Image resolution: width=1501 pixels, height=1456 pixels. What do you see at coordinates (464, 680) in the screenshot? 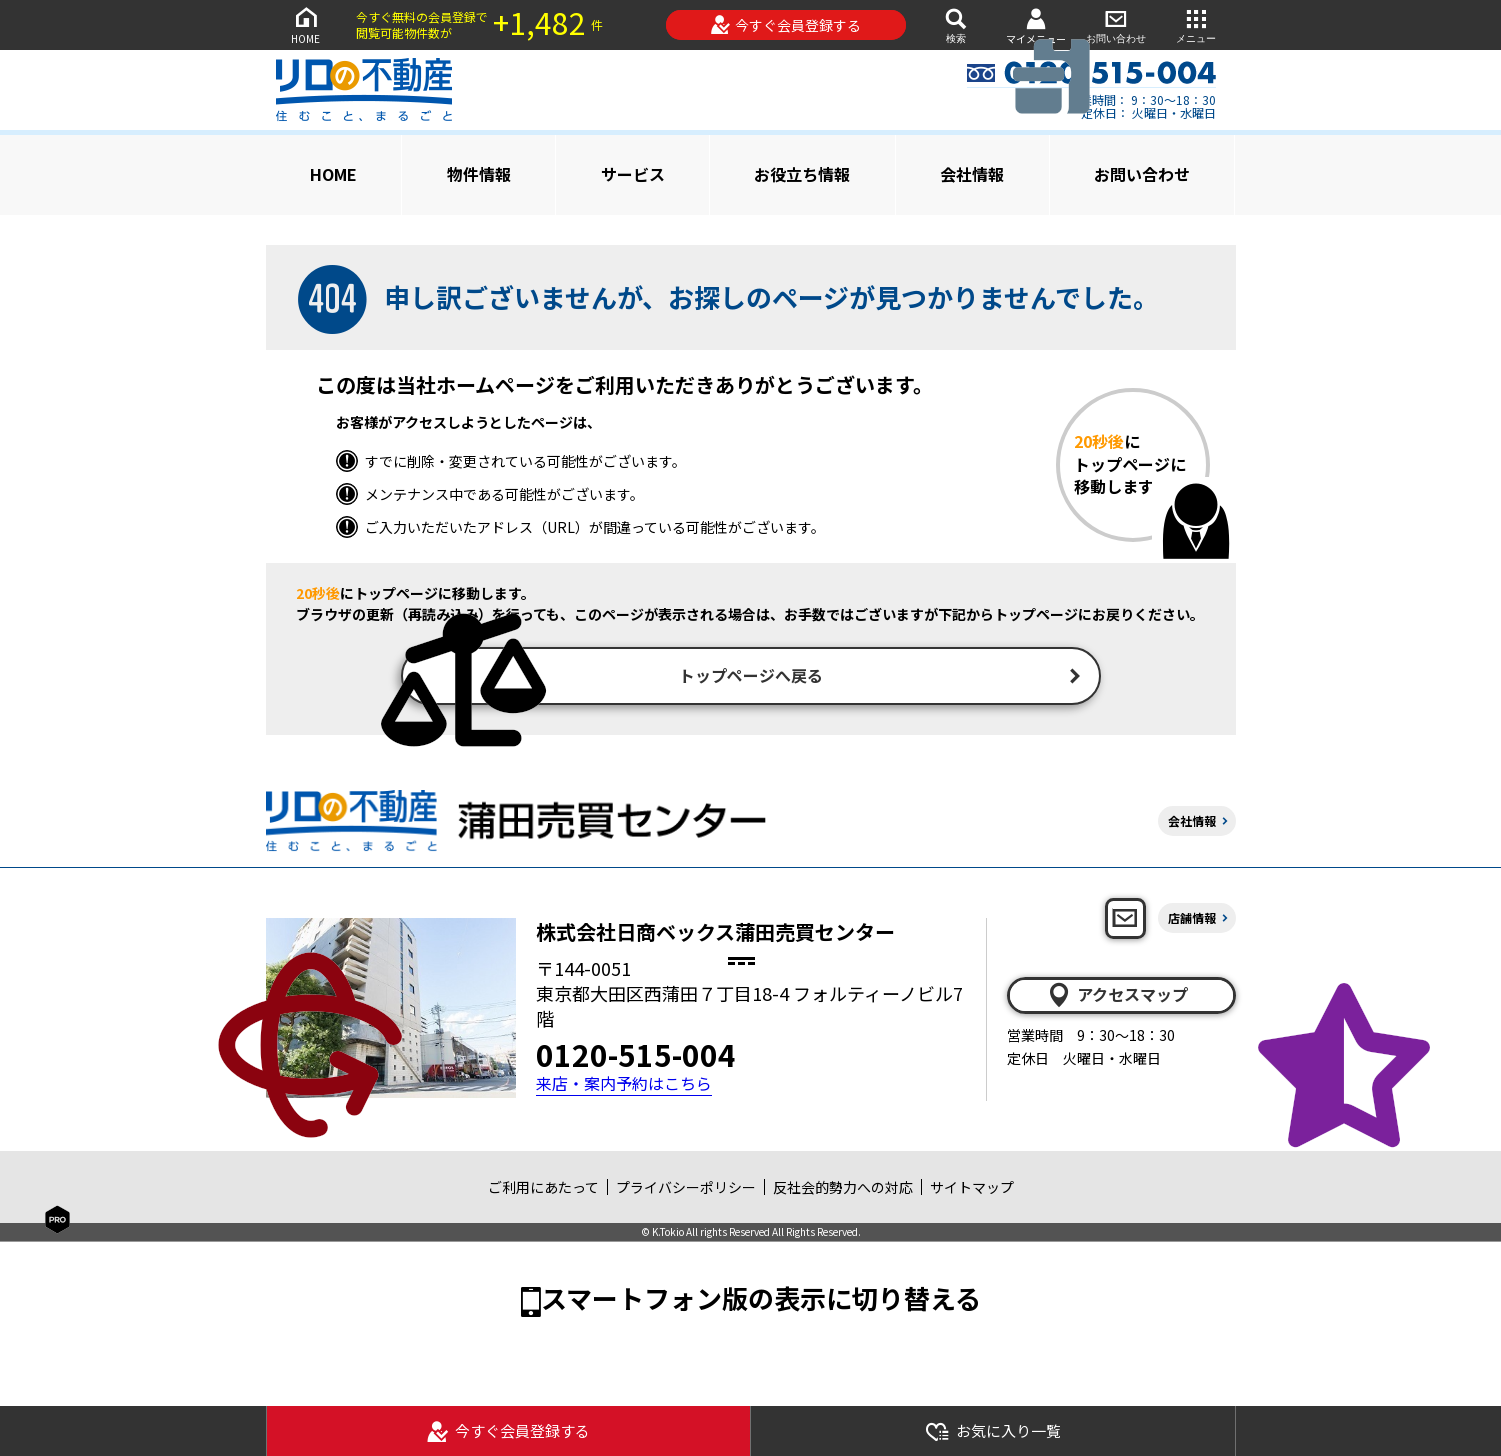
I see `indicates an unbalanced comparison or unequal weight` at bounding box center [464, 680].